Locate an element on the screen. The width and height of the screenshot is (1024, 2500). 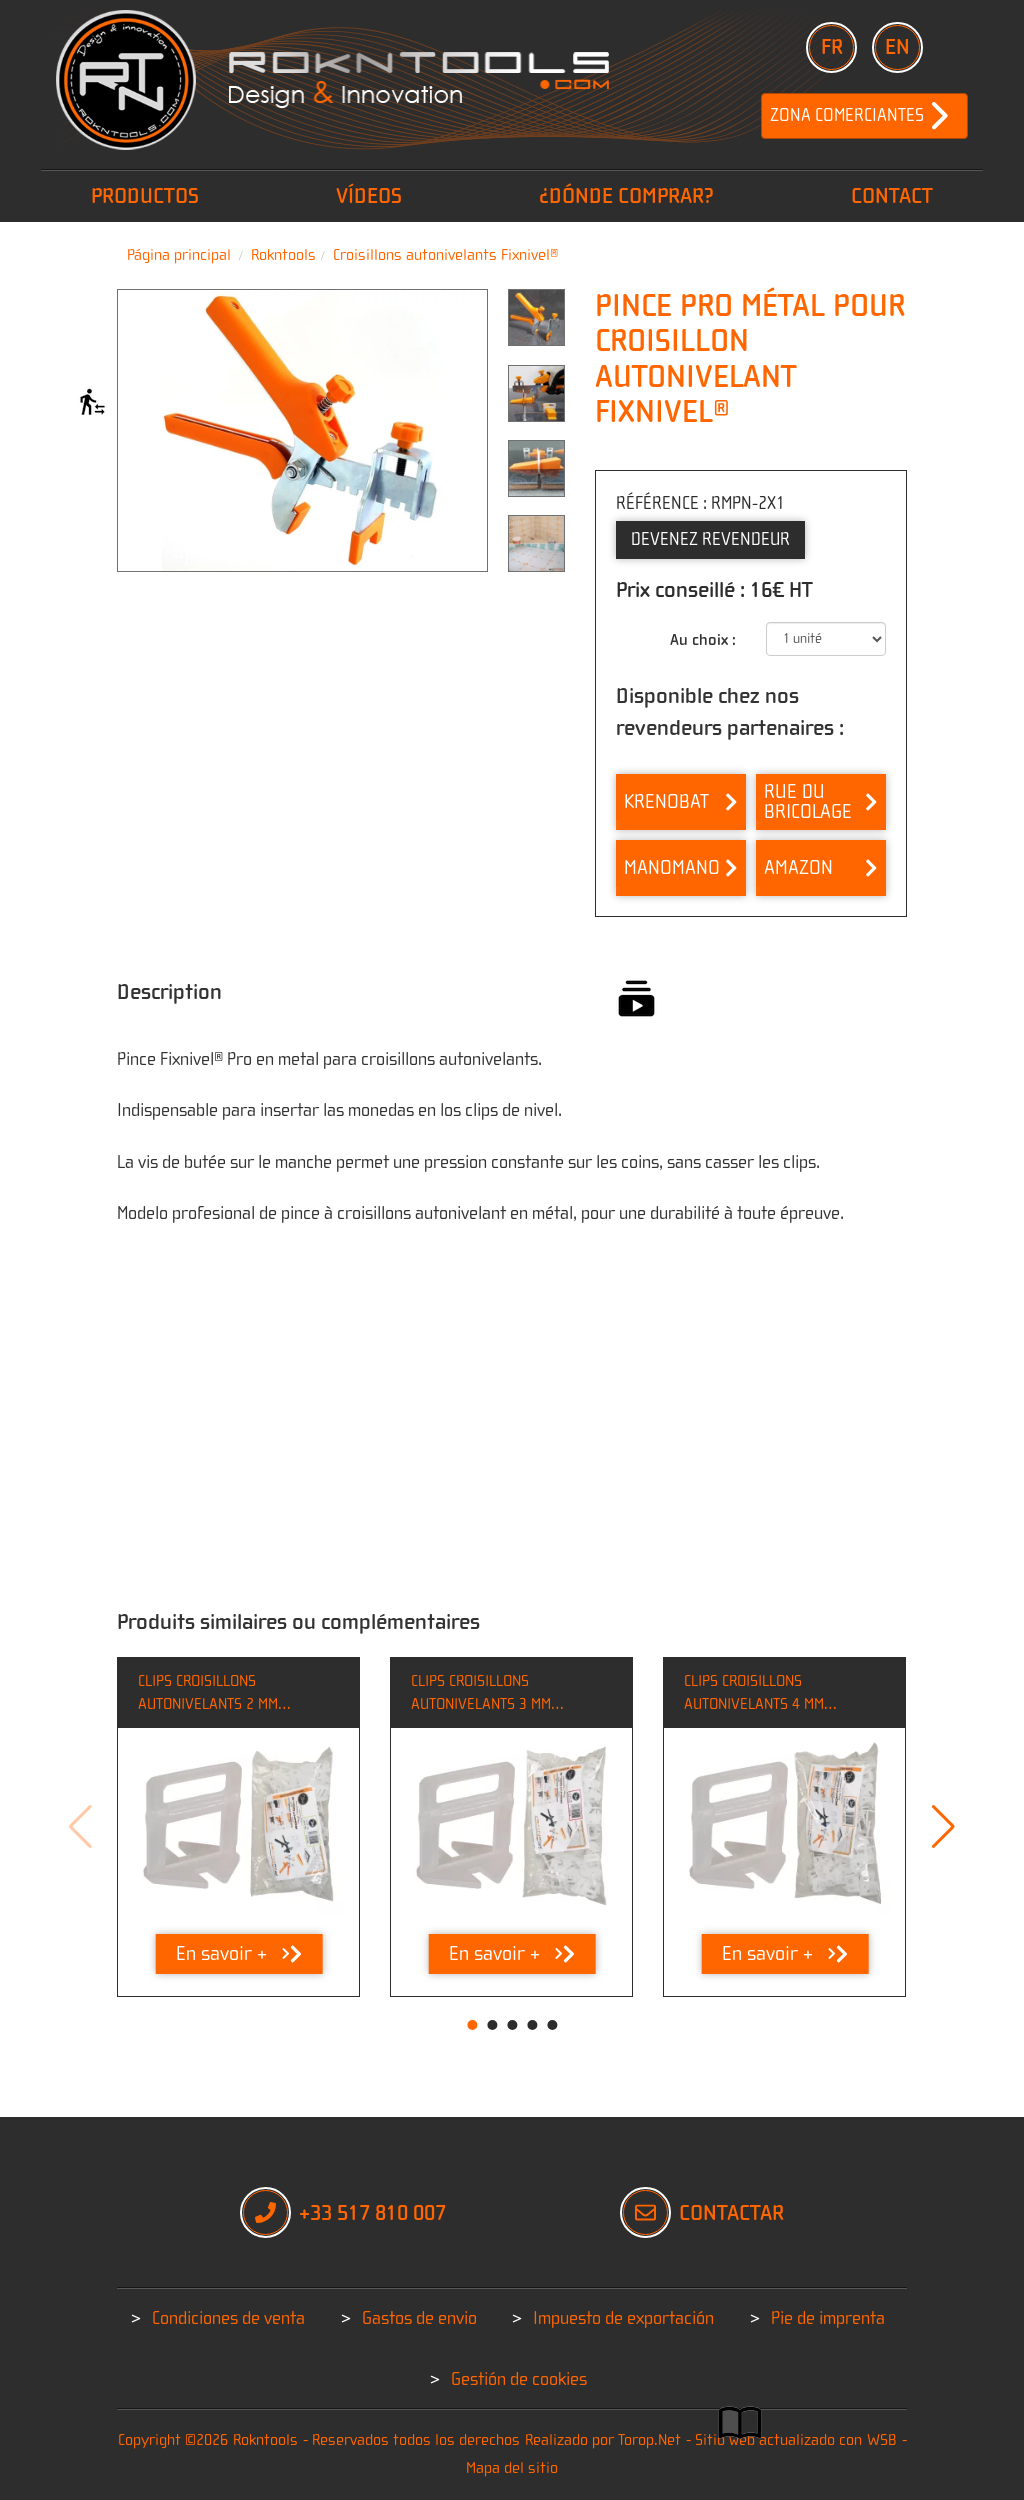
view your subscriptions is located at coordinates (636, 998).